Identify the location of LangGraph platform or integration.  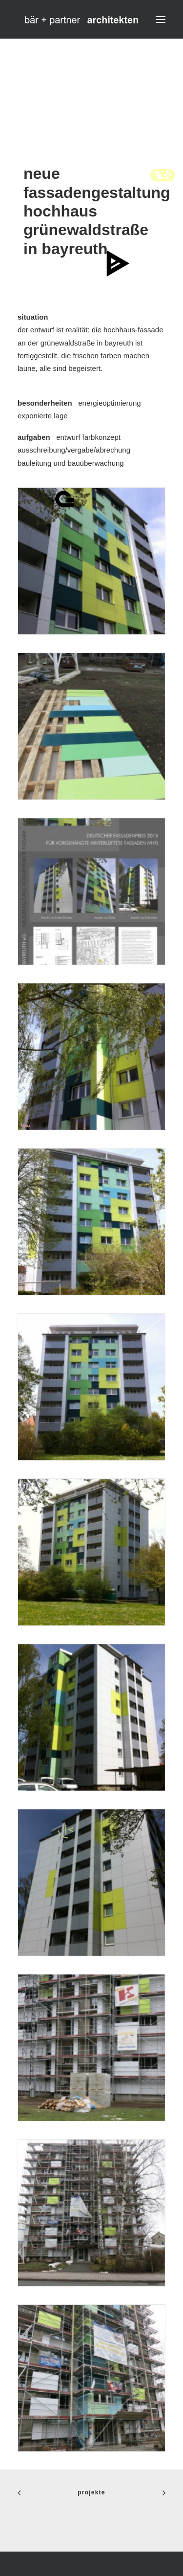
(163, 175).